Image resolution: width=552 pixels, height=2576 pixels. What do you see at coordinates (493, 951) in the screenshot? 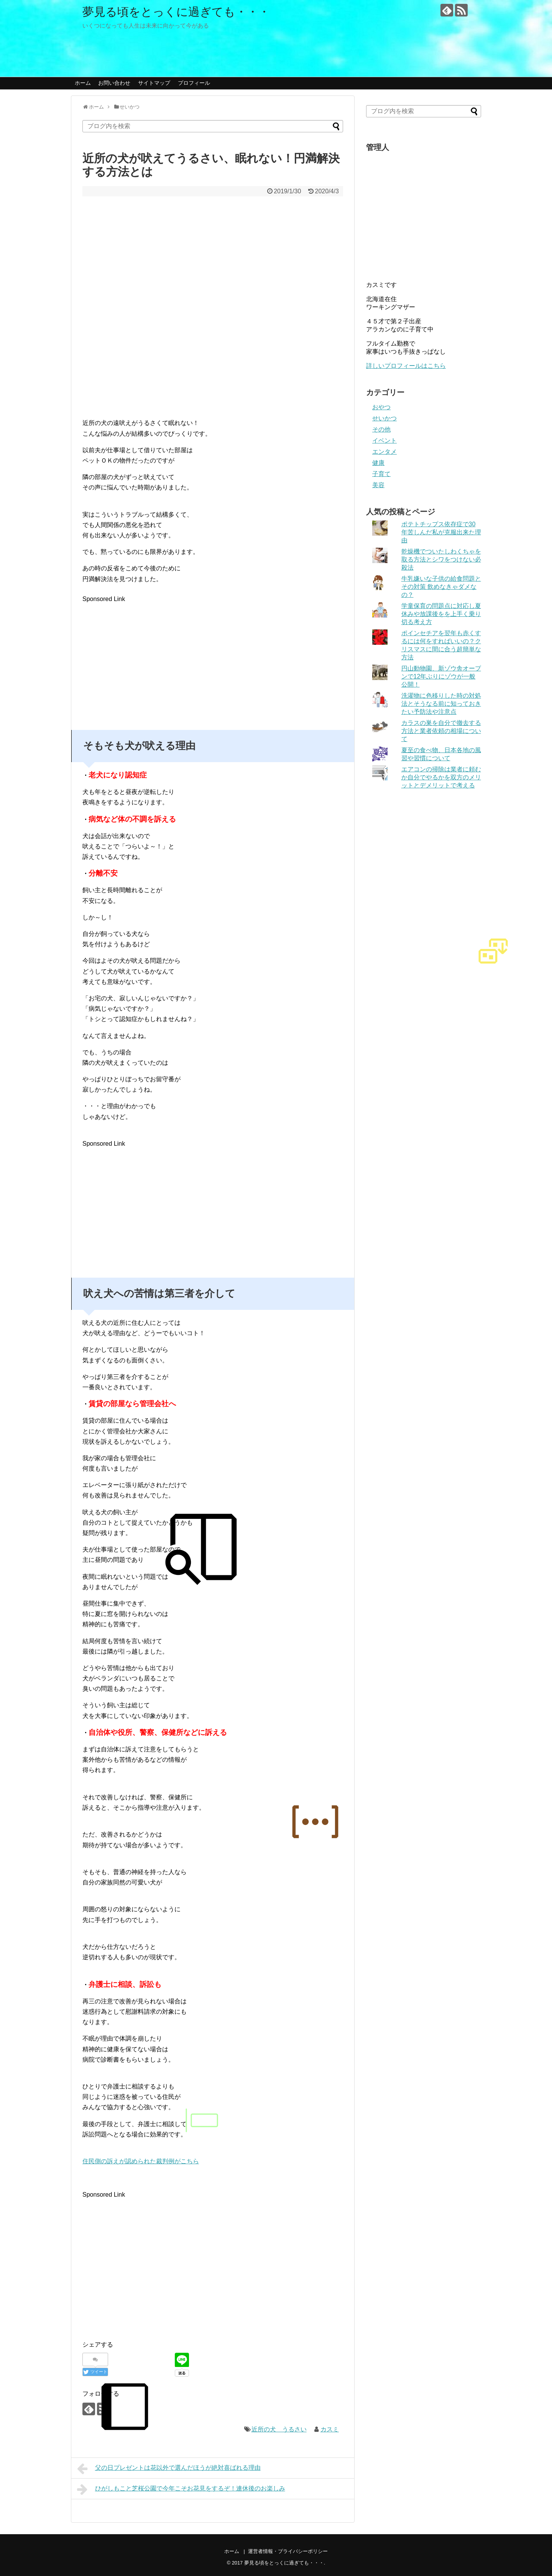
I see `sort items by precedence or priority order` at bounding box center [493, 951].